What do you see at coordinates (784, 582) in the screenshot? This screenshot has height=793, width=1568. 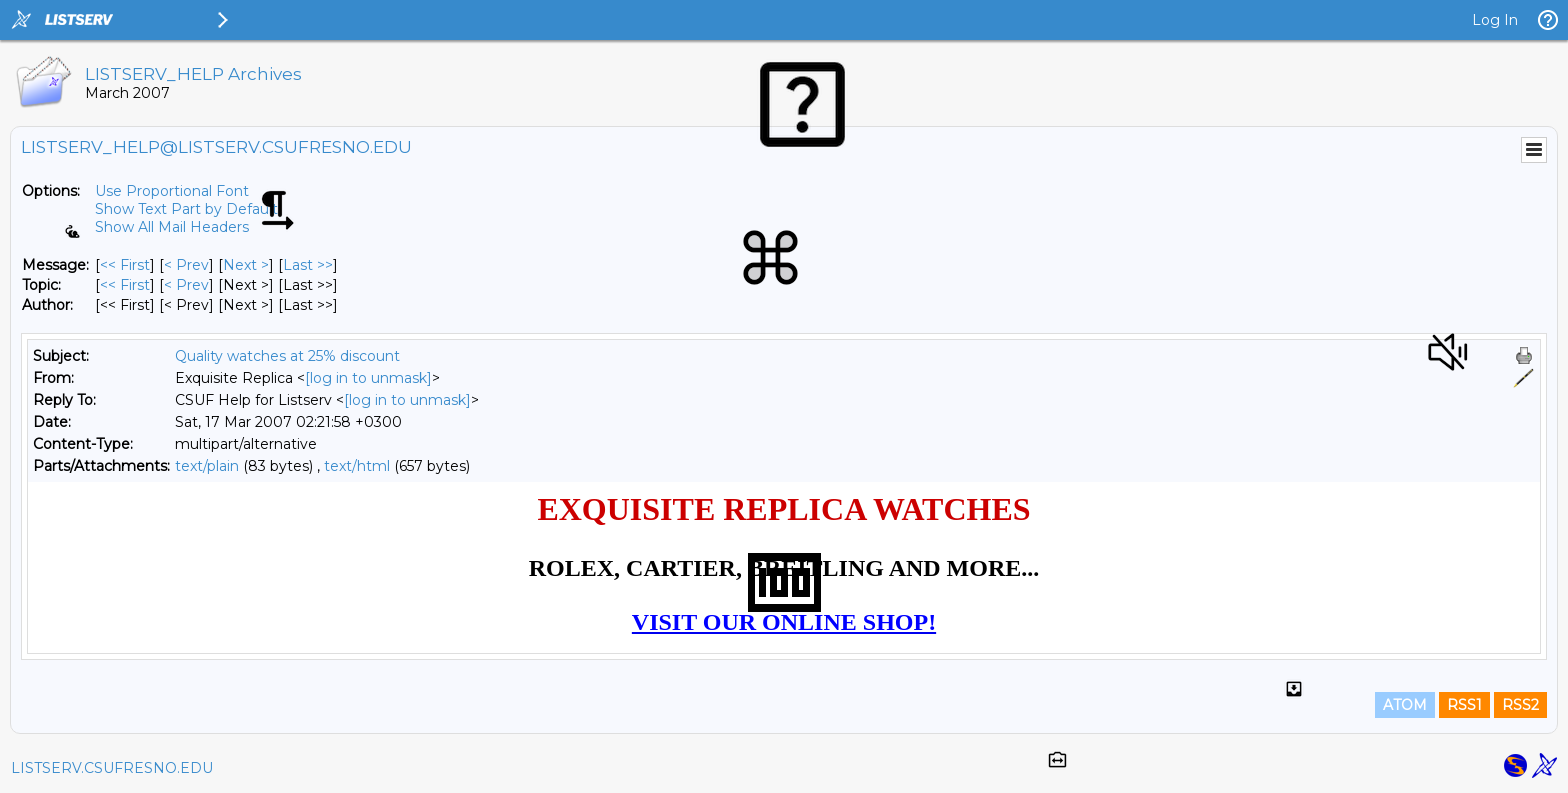 I see `view currency or money-related information` at bounding box center [784, 582].